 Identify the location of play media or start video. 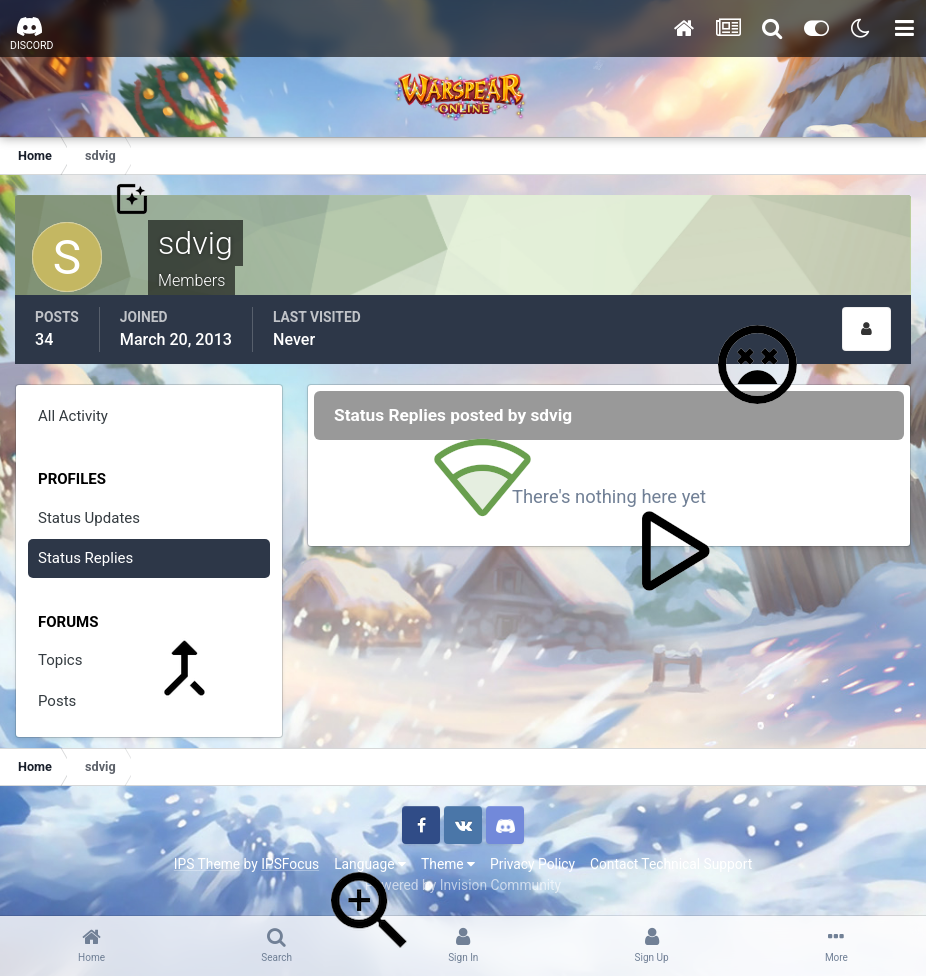
(667, 551).